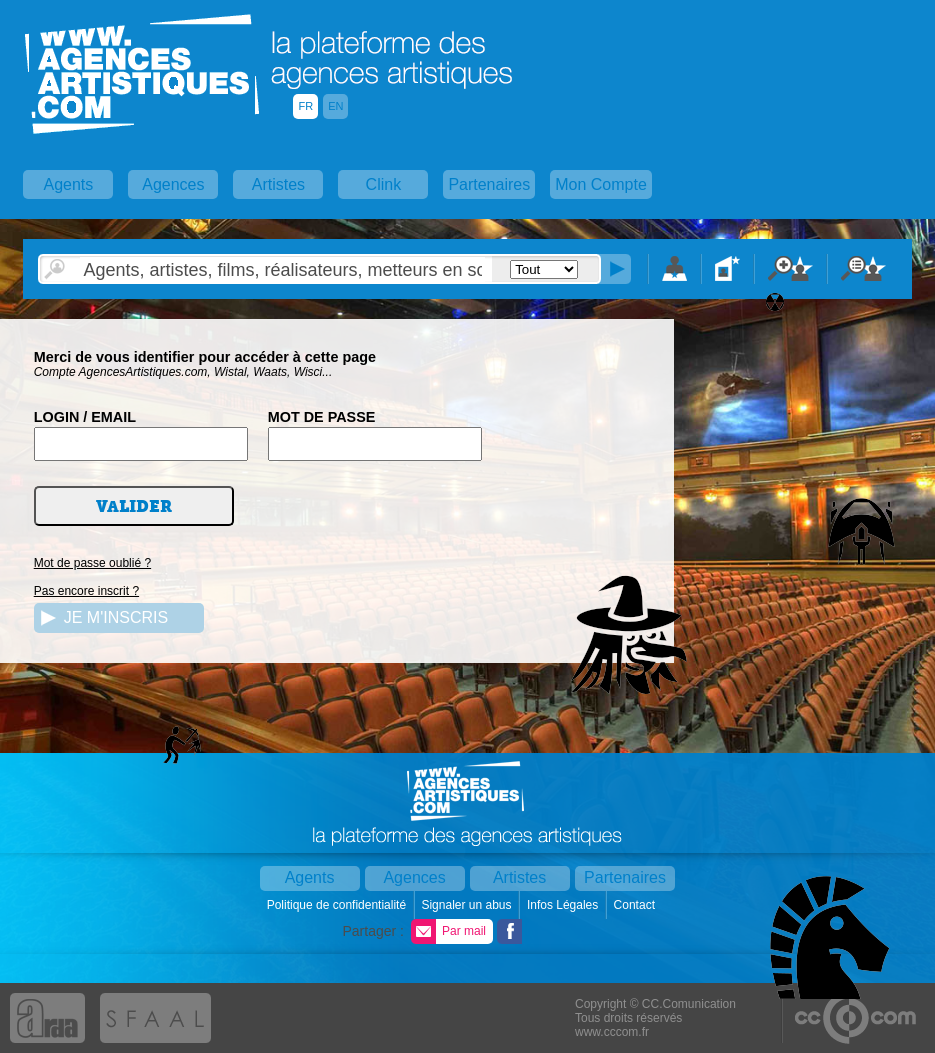 The image size is (935, 1053). What do you see at coordinates (830, 937) in the screenshot?
I see `select the knight piece in a chess game` at bounding box center [830, 937].